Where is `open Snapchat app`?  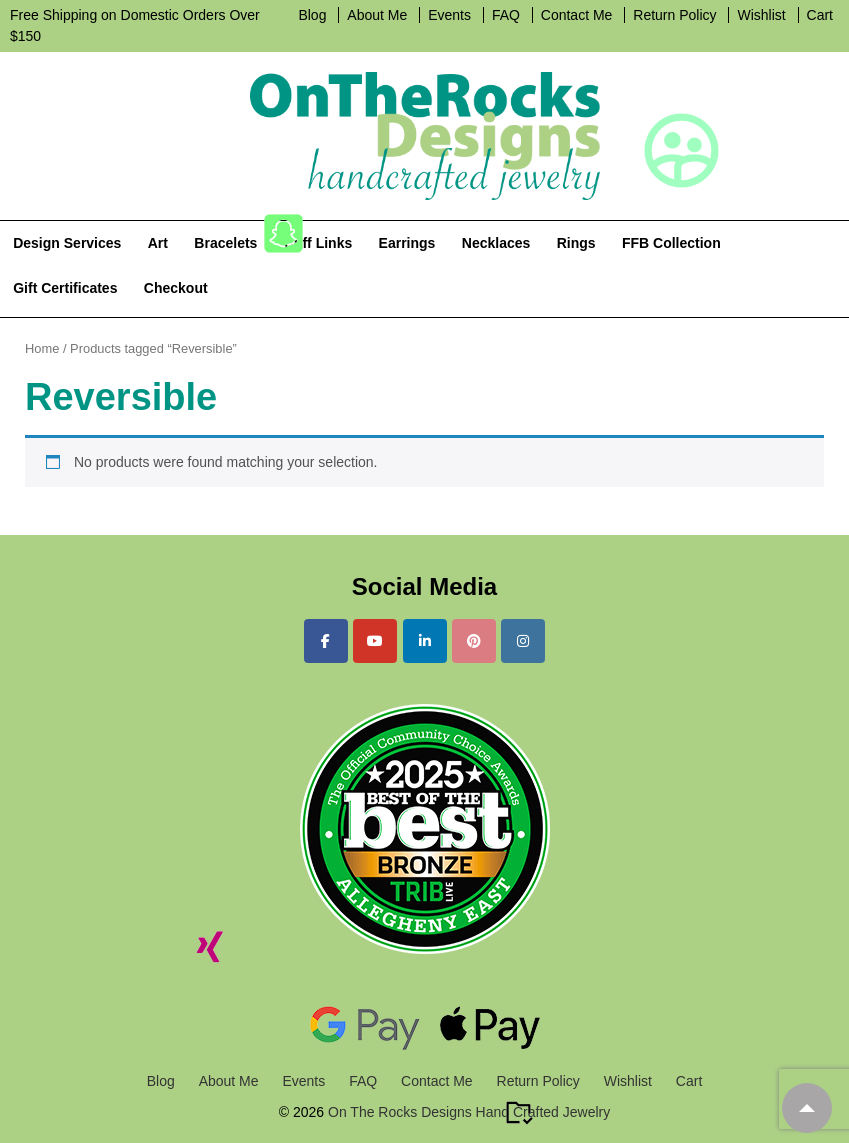 open Snapchat app is located at coordinates (283, 233).